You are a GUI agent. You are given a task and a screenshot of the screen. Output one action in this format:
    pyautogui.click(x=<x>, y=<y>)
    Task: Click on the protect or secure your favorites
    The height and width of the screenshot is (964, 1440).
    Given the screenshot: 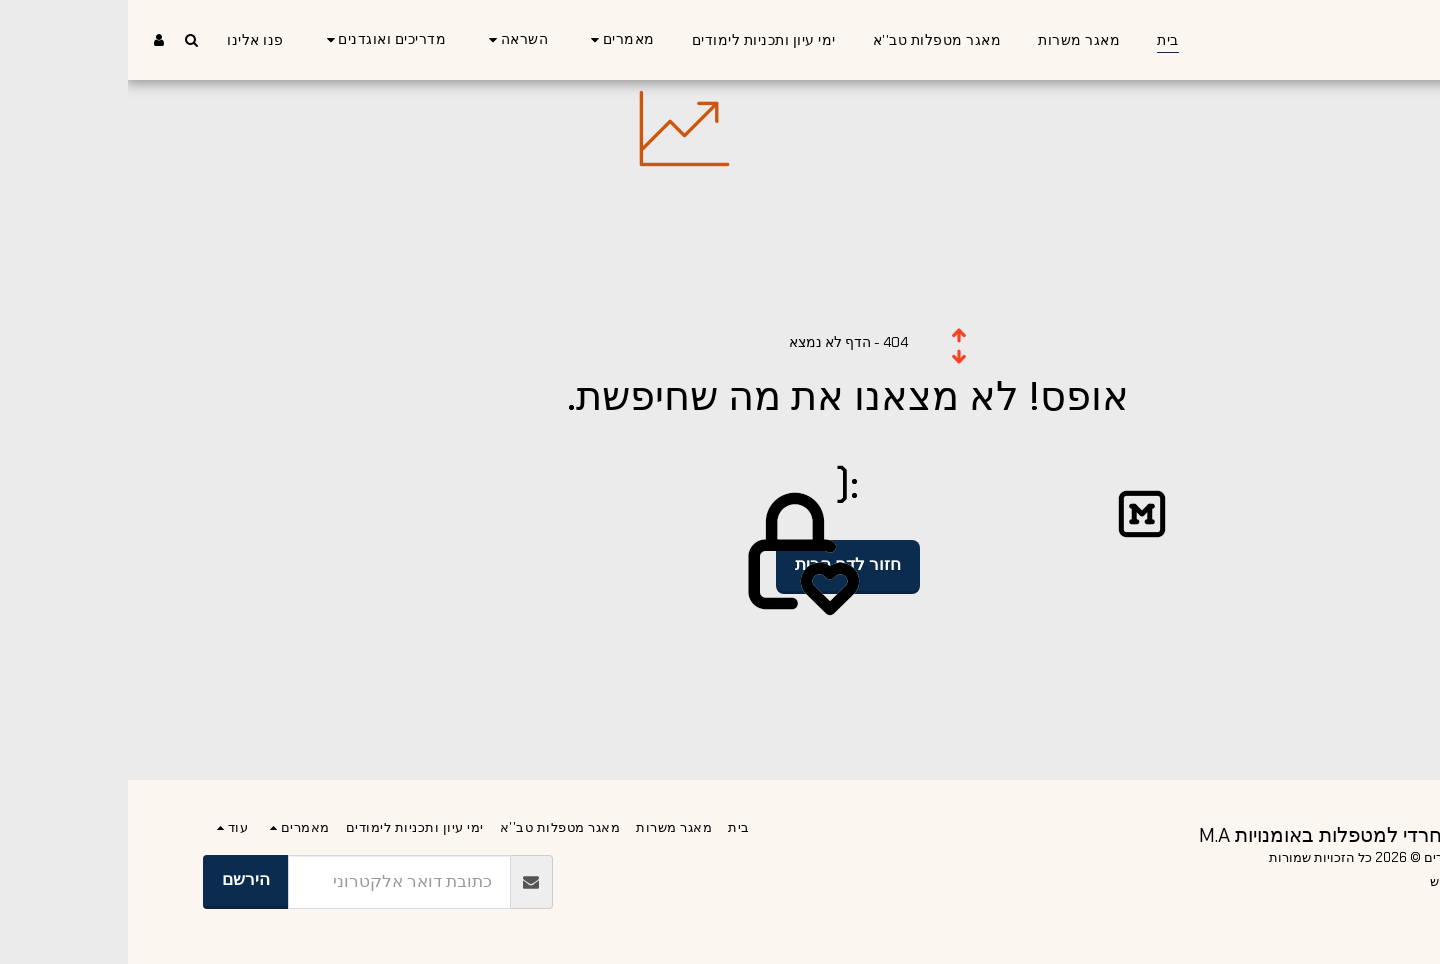 What is the action you would take?
    pyautogui.click(x=795, y=551)
    